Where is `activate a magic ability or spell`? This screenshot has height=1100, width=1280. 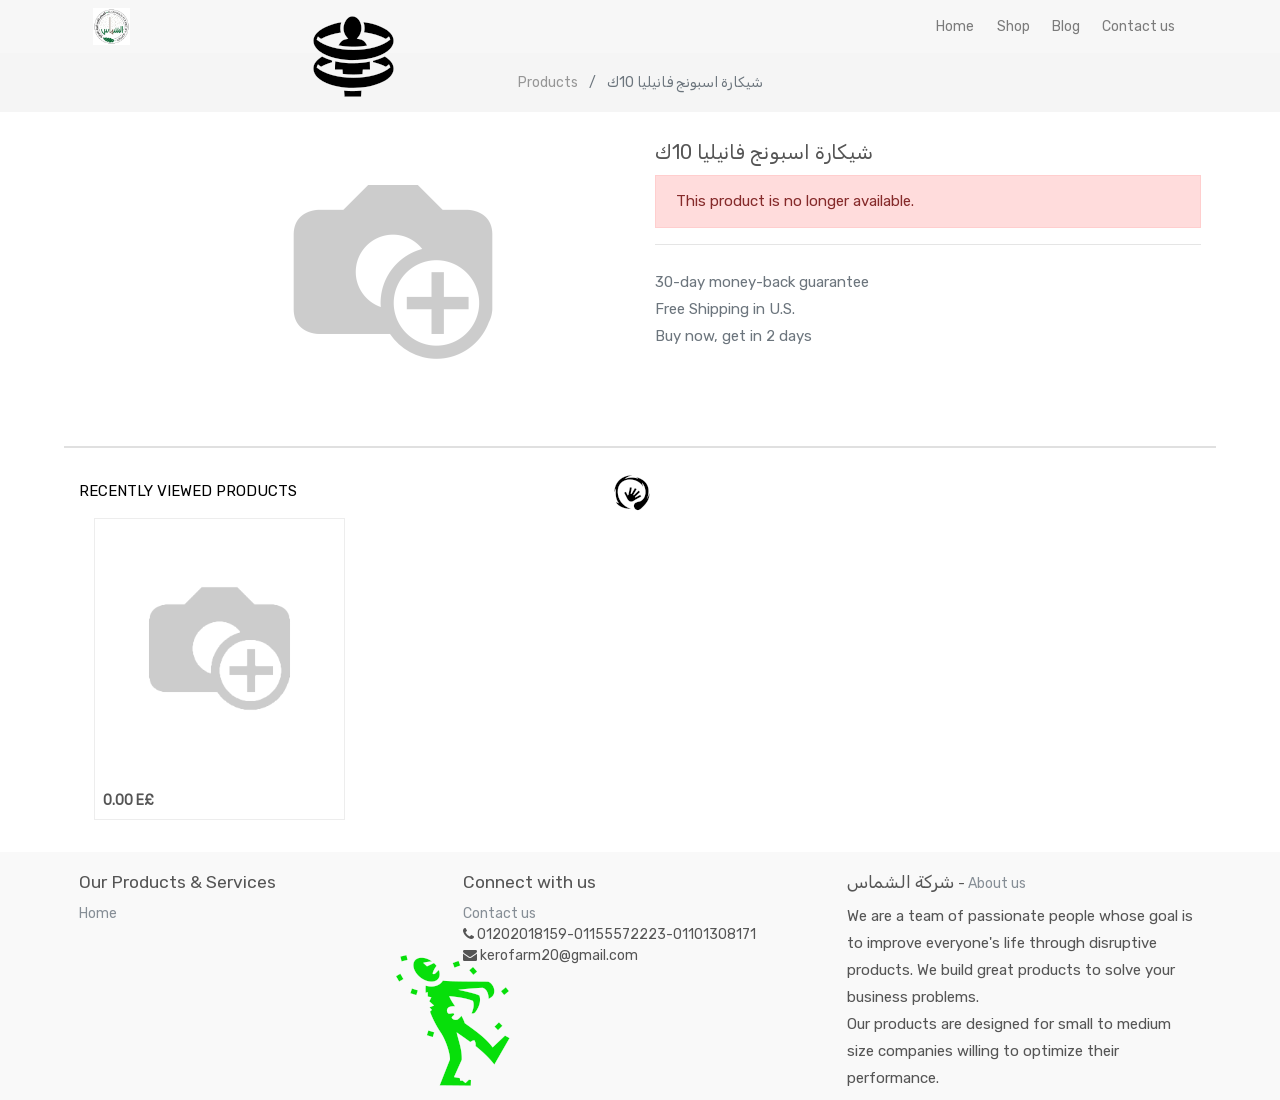 activate a magic ability or spell is located at coordinates (632, 493).